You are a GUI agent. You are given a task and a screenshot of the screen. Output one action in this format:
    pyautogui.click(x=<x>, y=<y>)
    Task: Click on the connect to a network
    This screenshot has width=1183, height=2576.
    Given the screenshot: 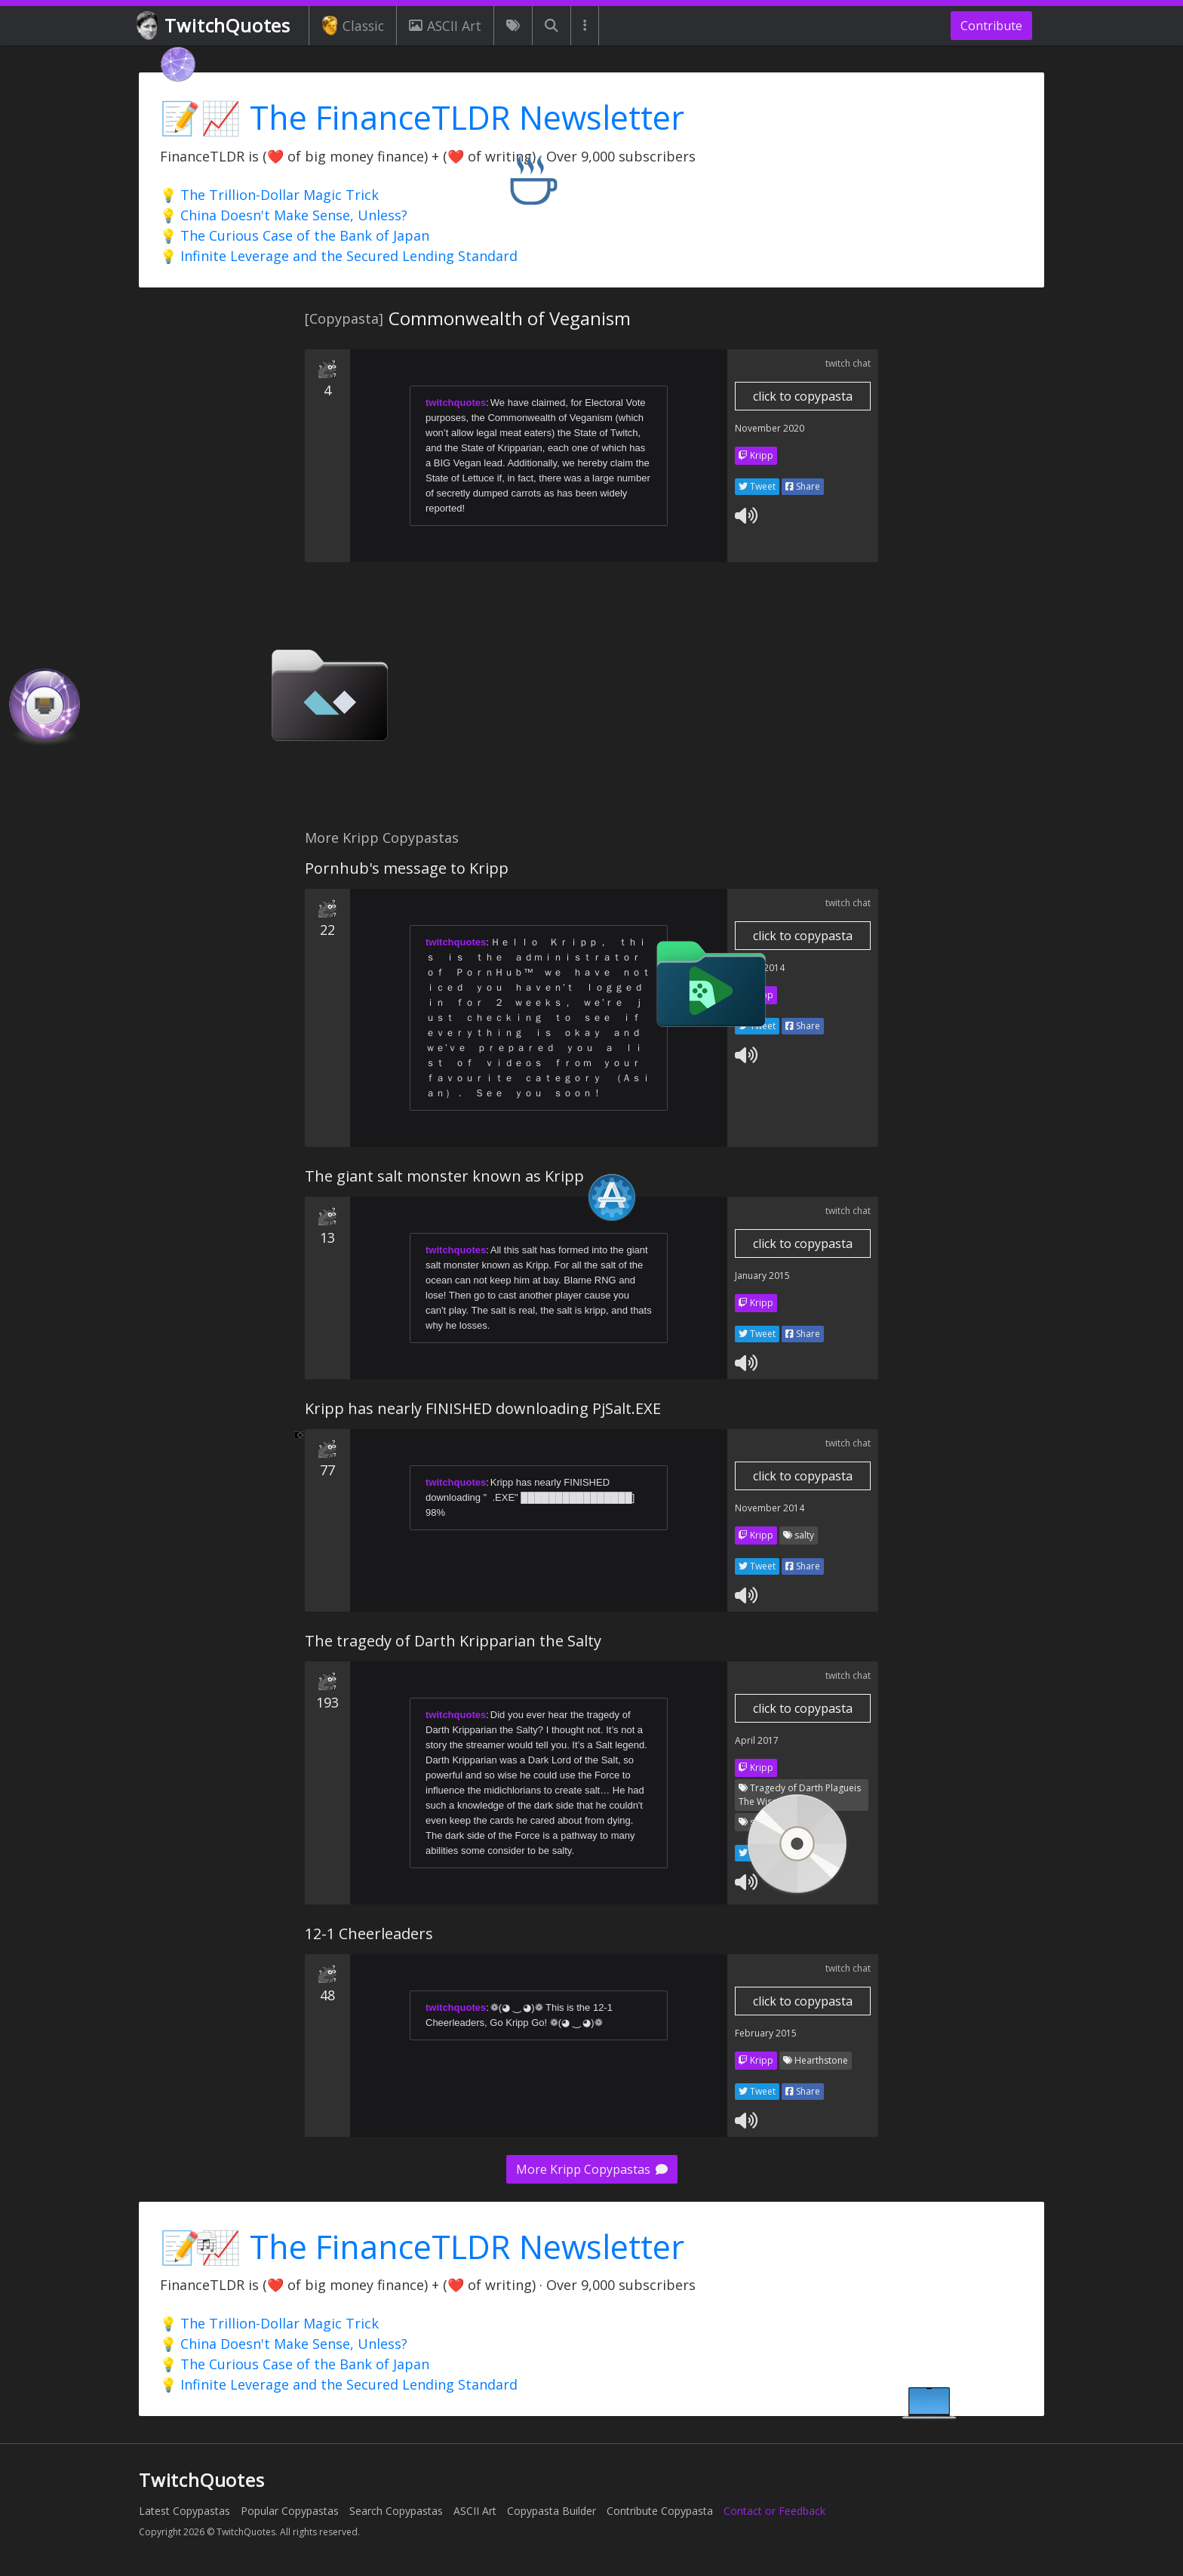 What is the action you would take?
    pyautogui.click(x=45, y=709)
    